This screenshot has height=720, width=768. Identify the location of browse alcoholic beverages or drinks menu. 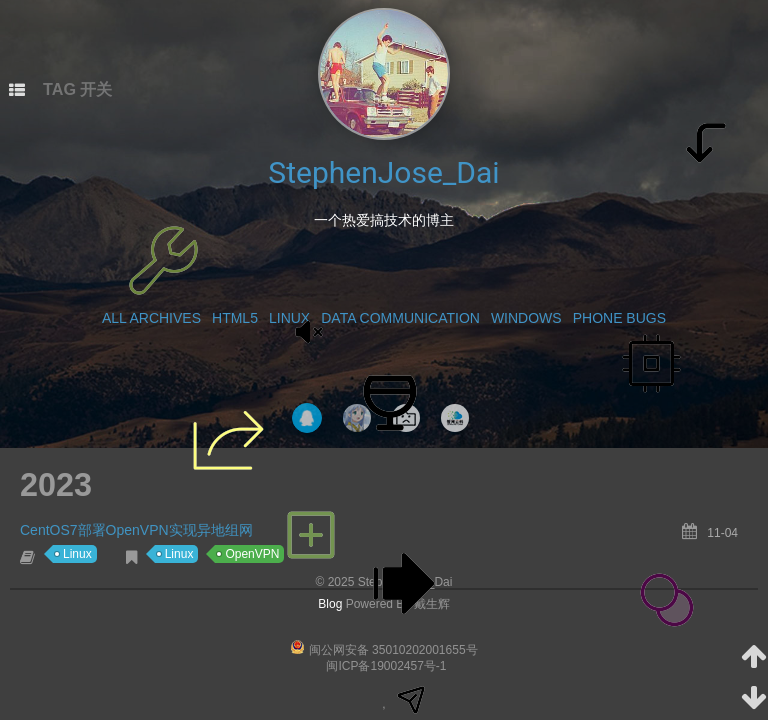
(390, 402).